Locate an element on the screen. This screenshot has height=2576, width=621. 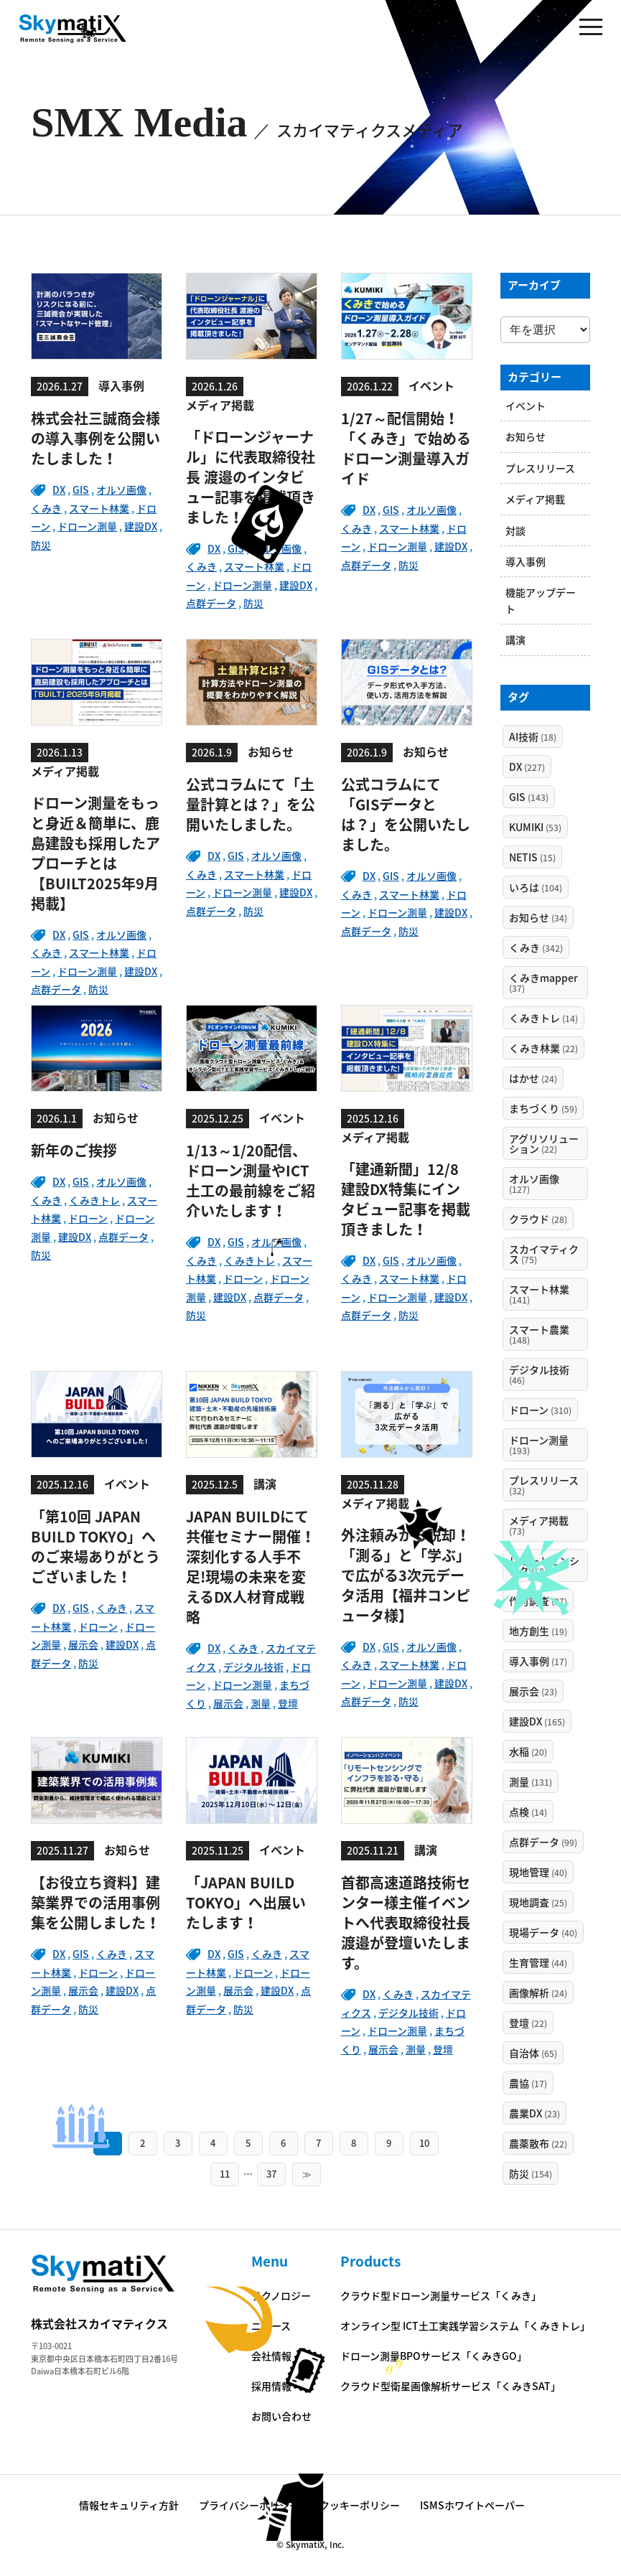
report an injury or health issue is located at coordinates (289, 2507).